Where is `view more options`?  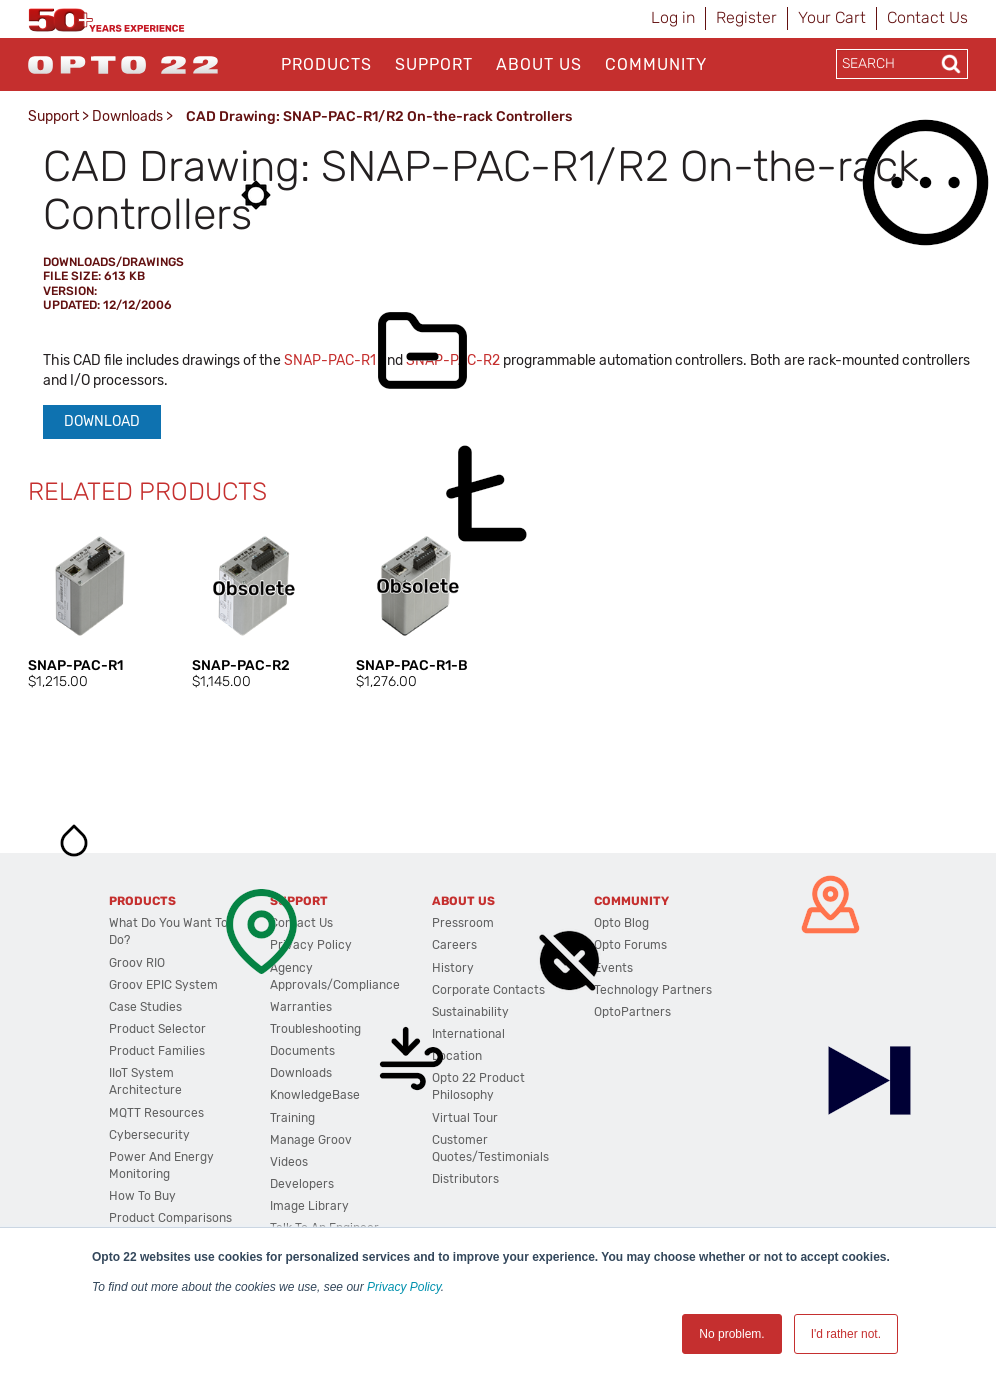
view more options is located at coordinates (925, 182).